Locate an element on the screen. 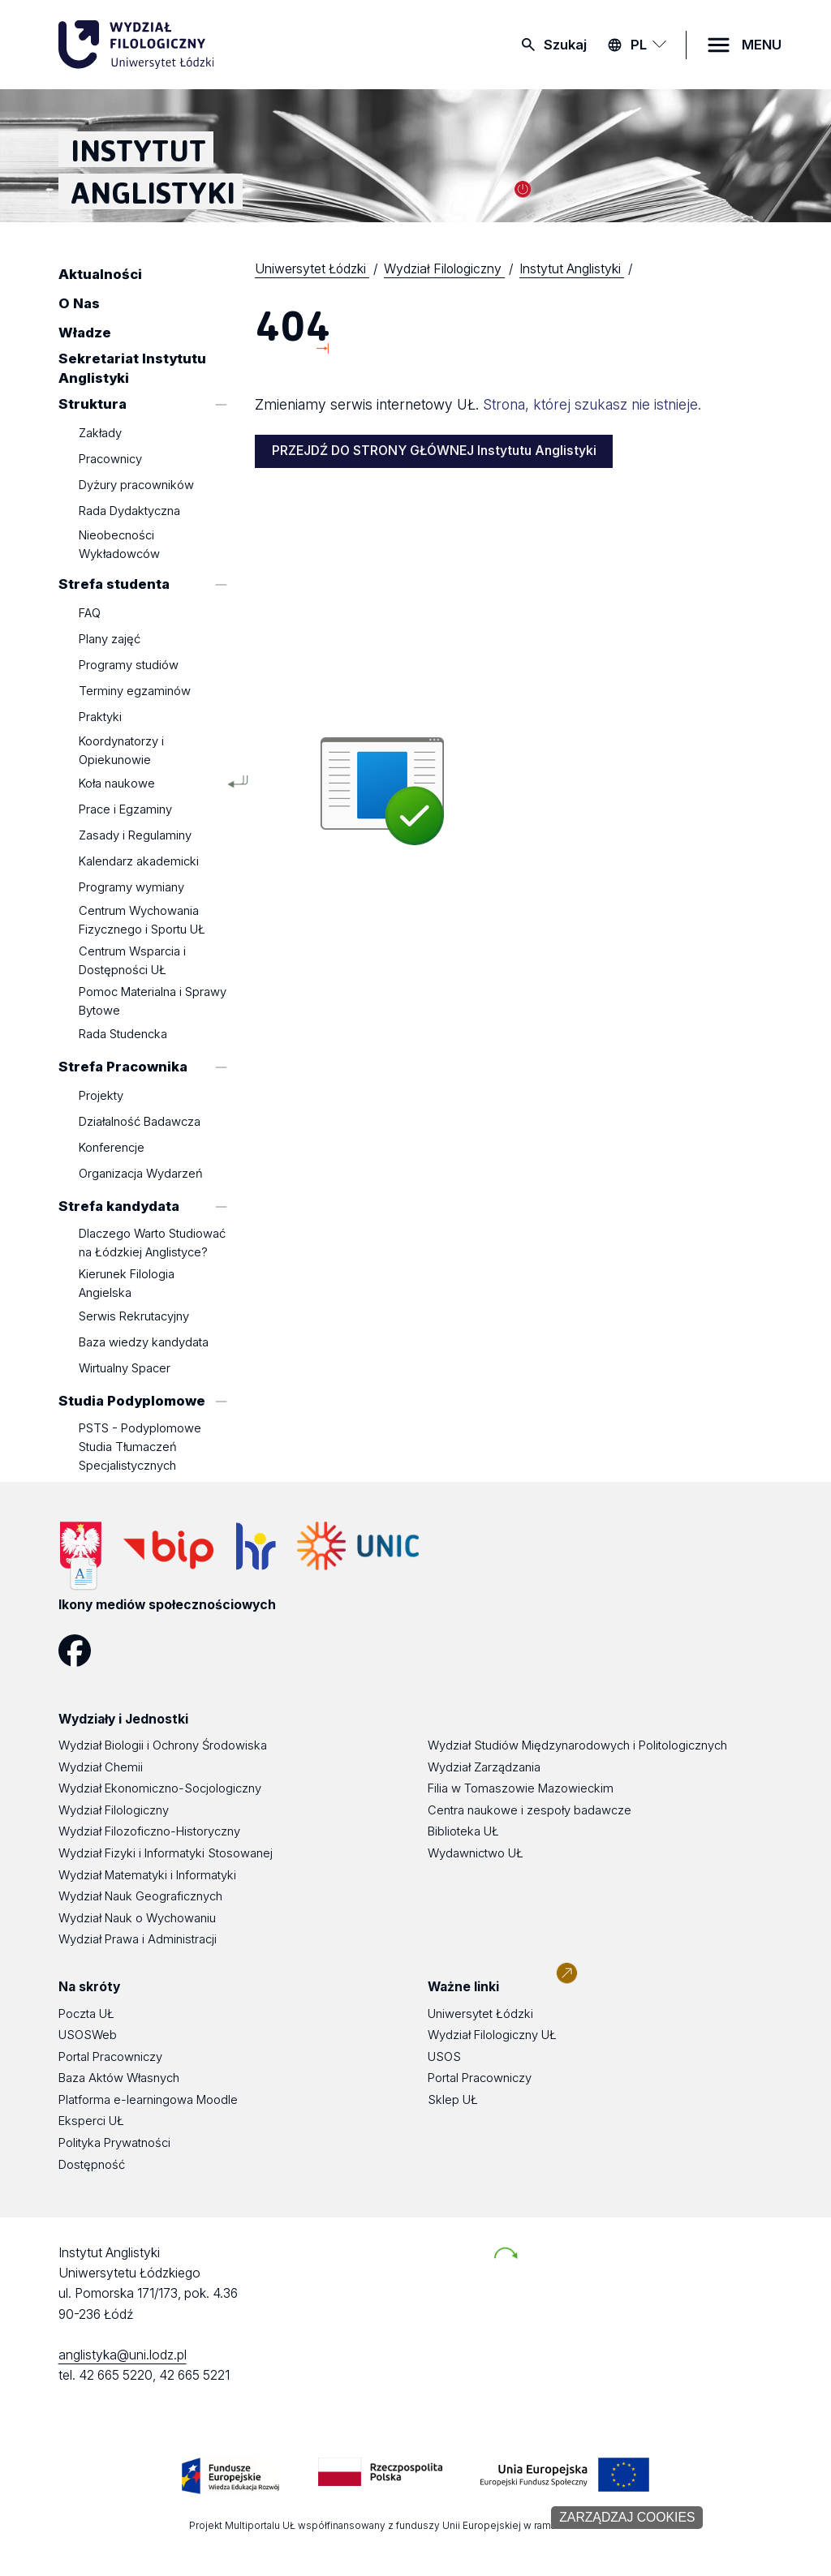 The width and height of the screenshot is (831, 2576). redo the last undone action is located at coordinates (505, 2252).